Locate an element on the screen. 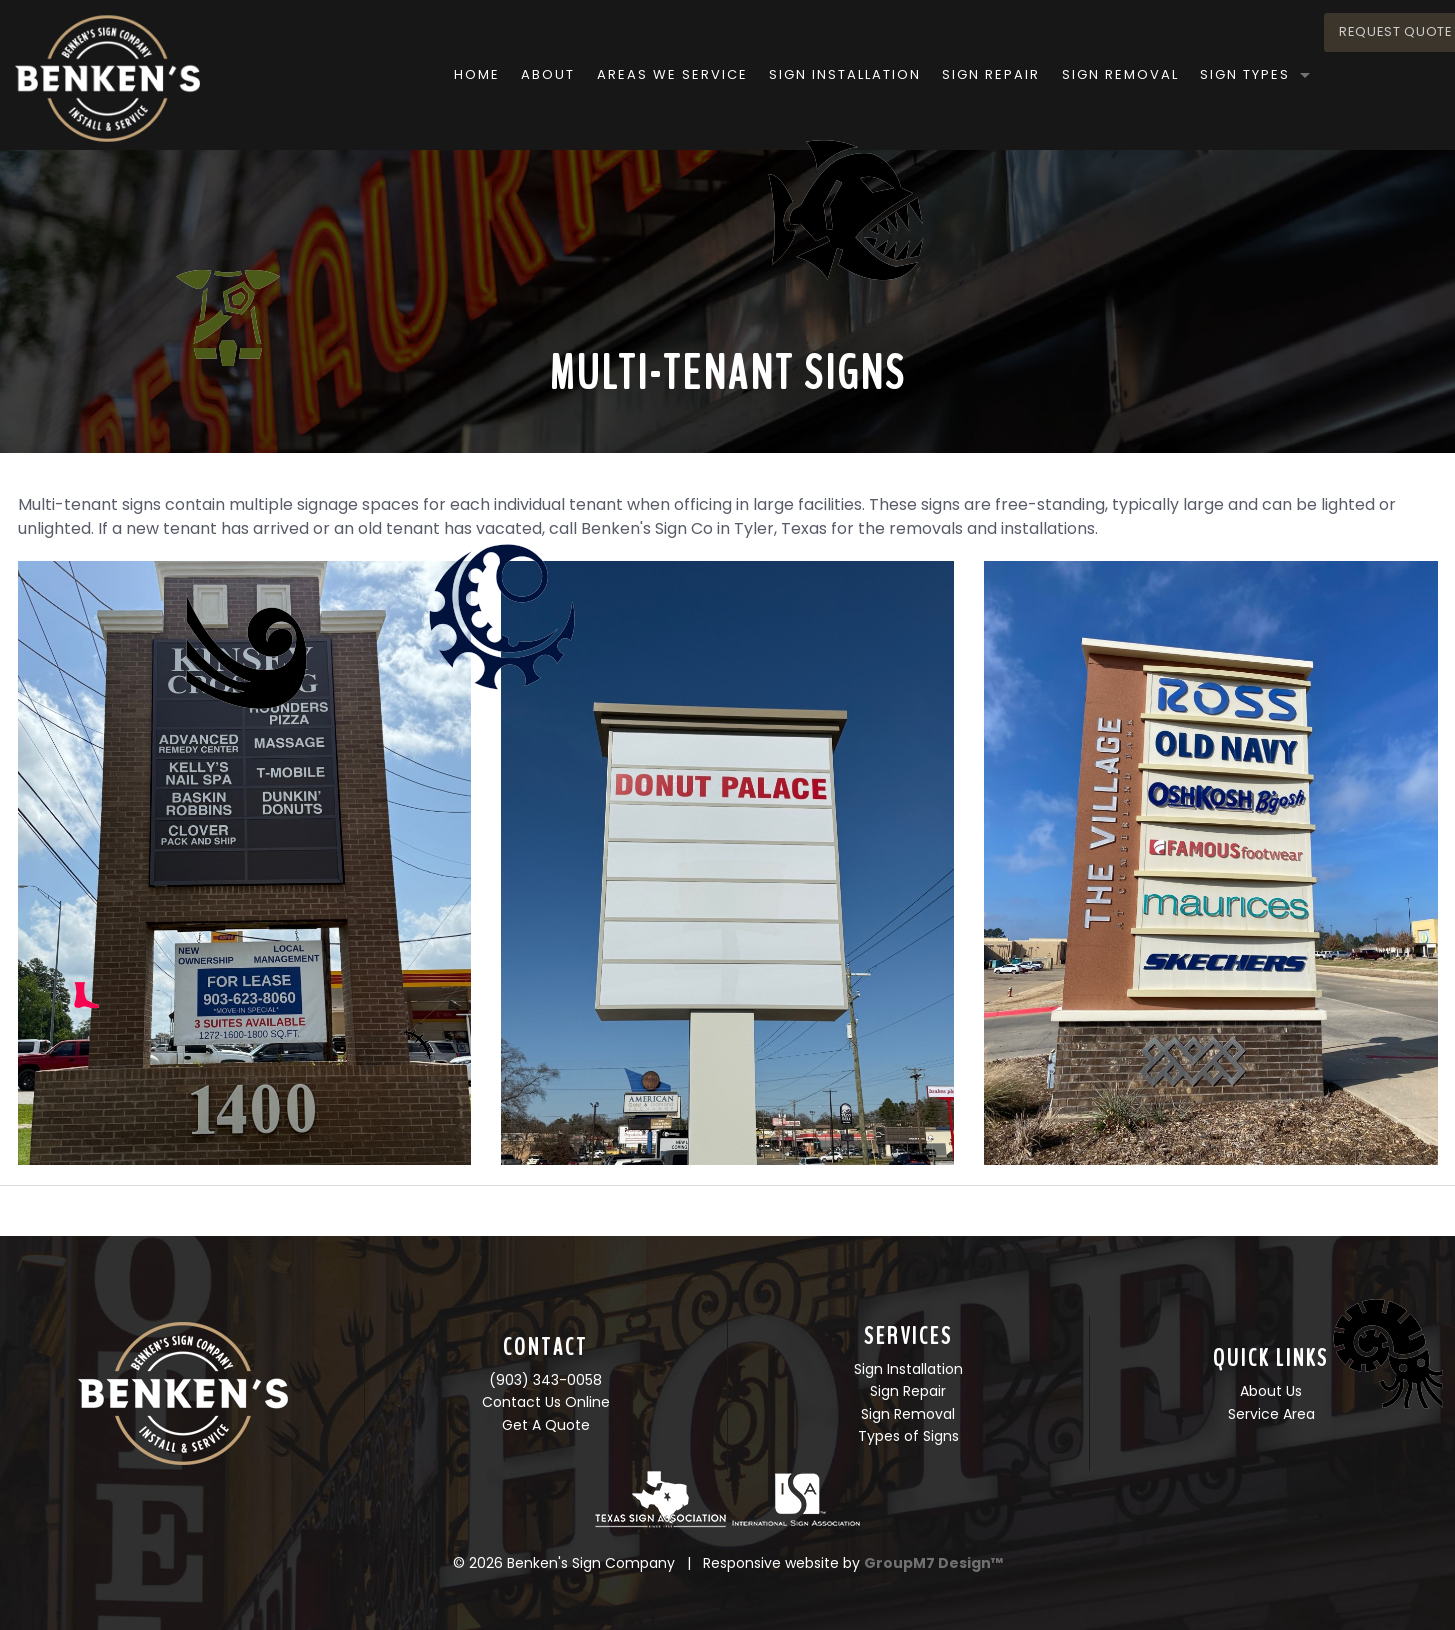  fossil or paleontology category indicator is located at coordinates (1388, 1354).